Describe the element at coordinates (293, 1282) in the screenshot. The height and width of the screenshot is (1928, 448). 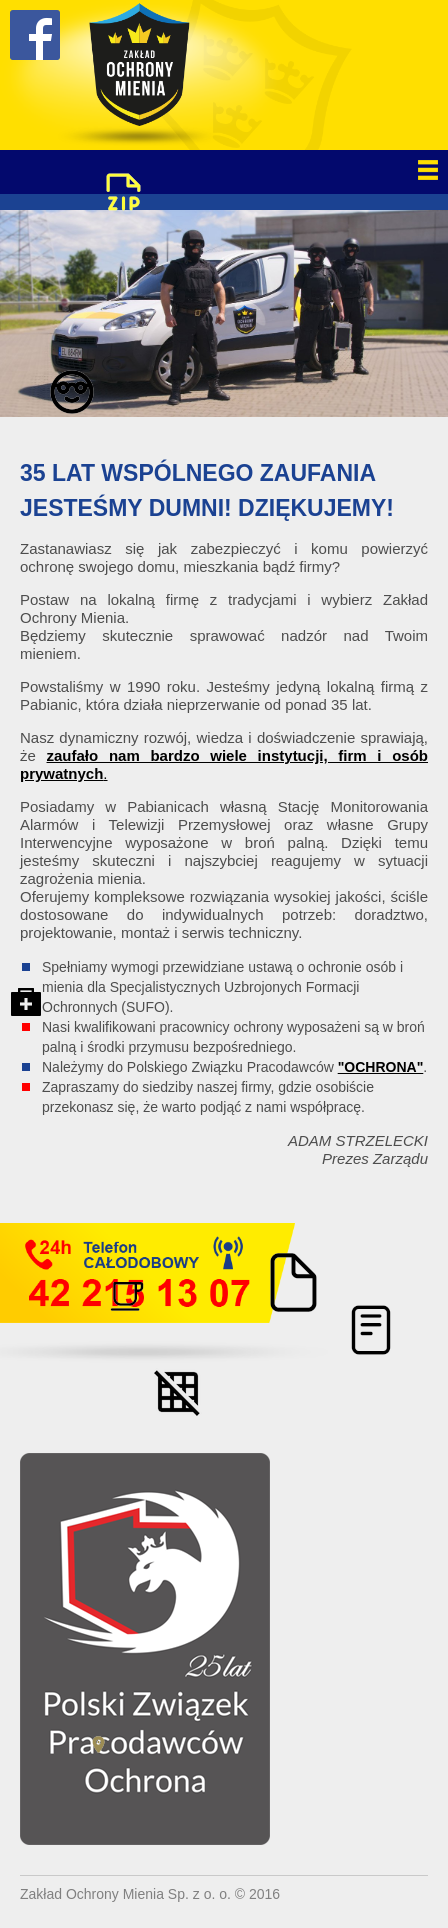
I see `view document details` at that location.